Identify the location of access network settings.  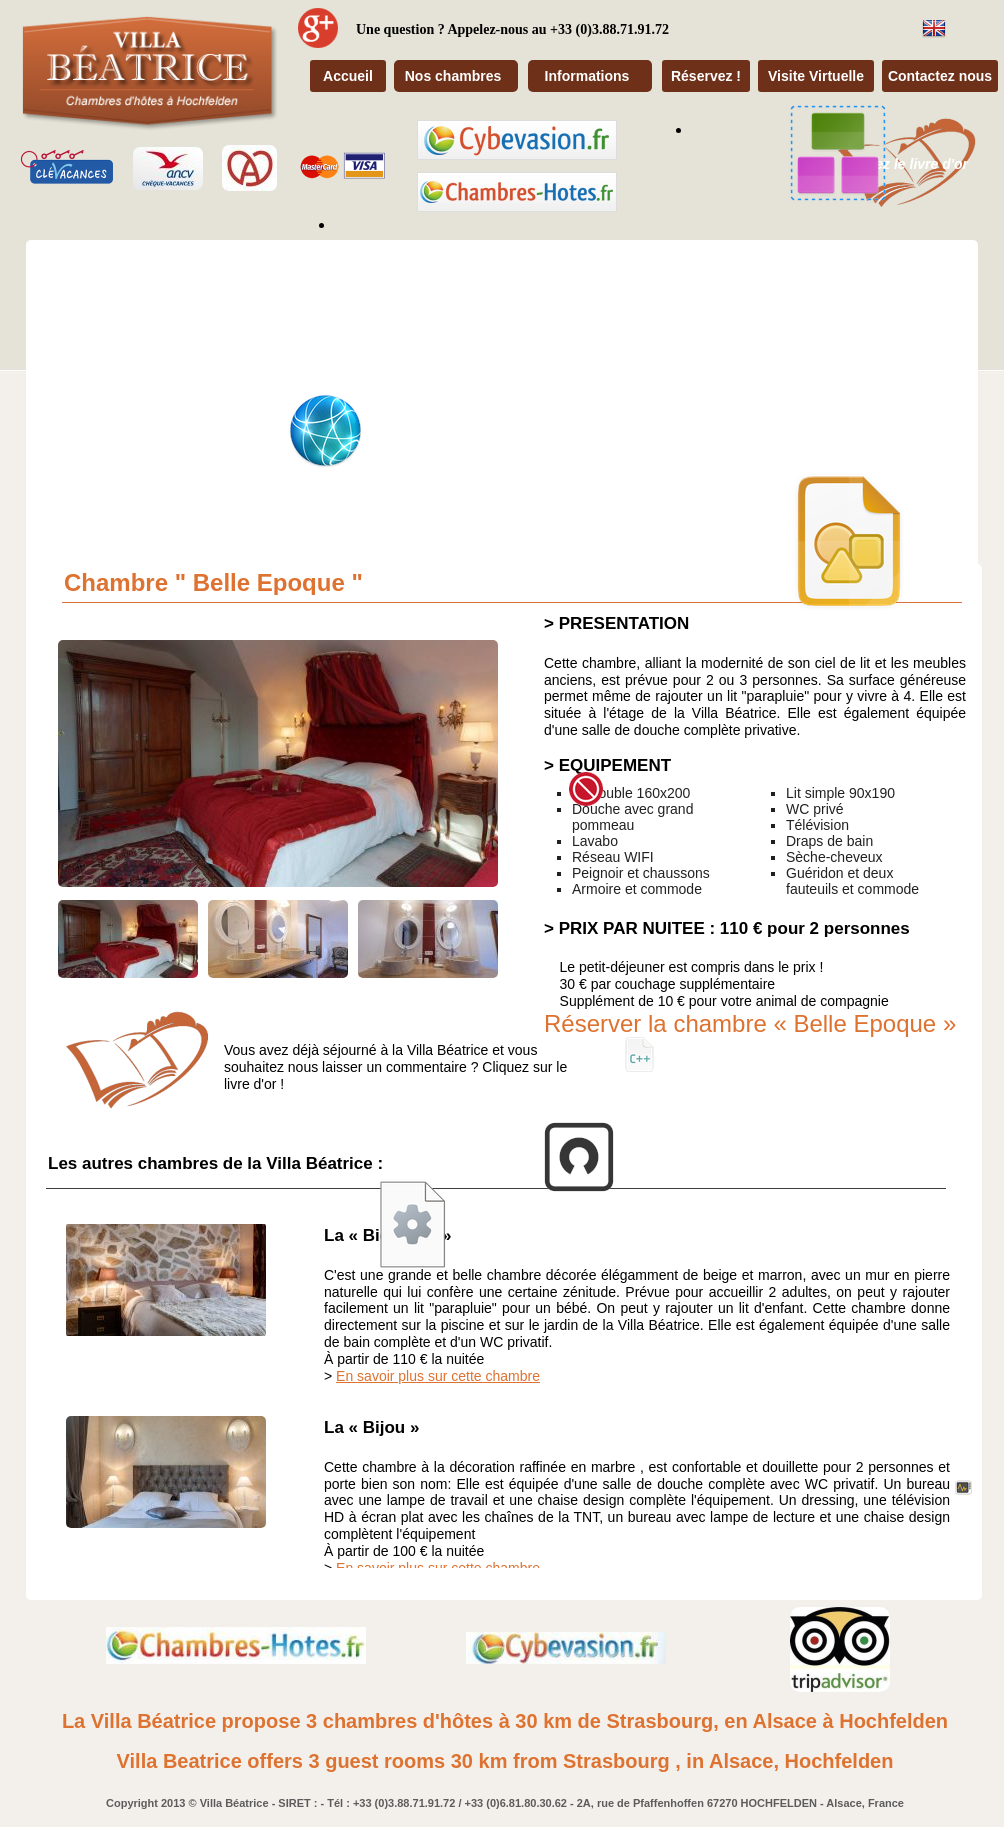
(325, 430).